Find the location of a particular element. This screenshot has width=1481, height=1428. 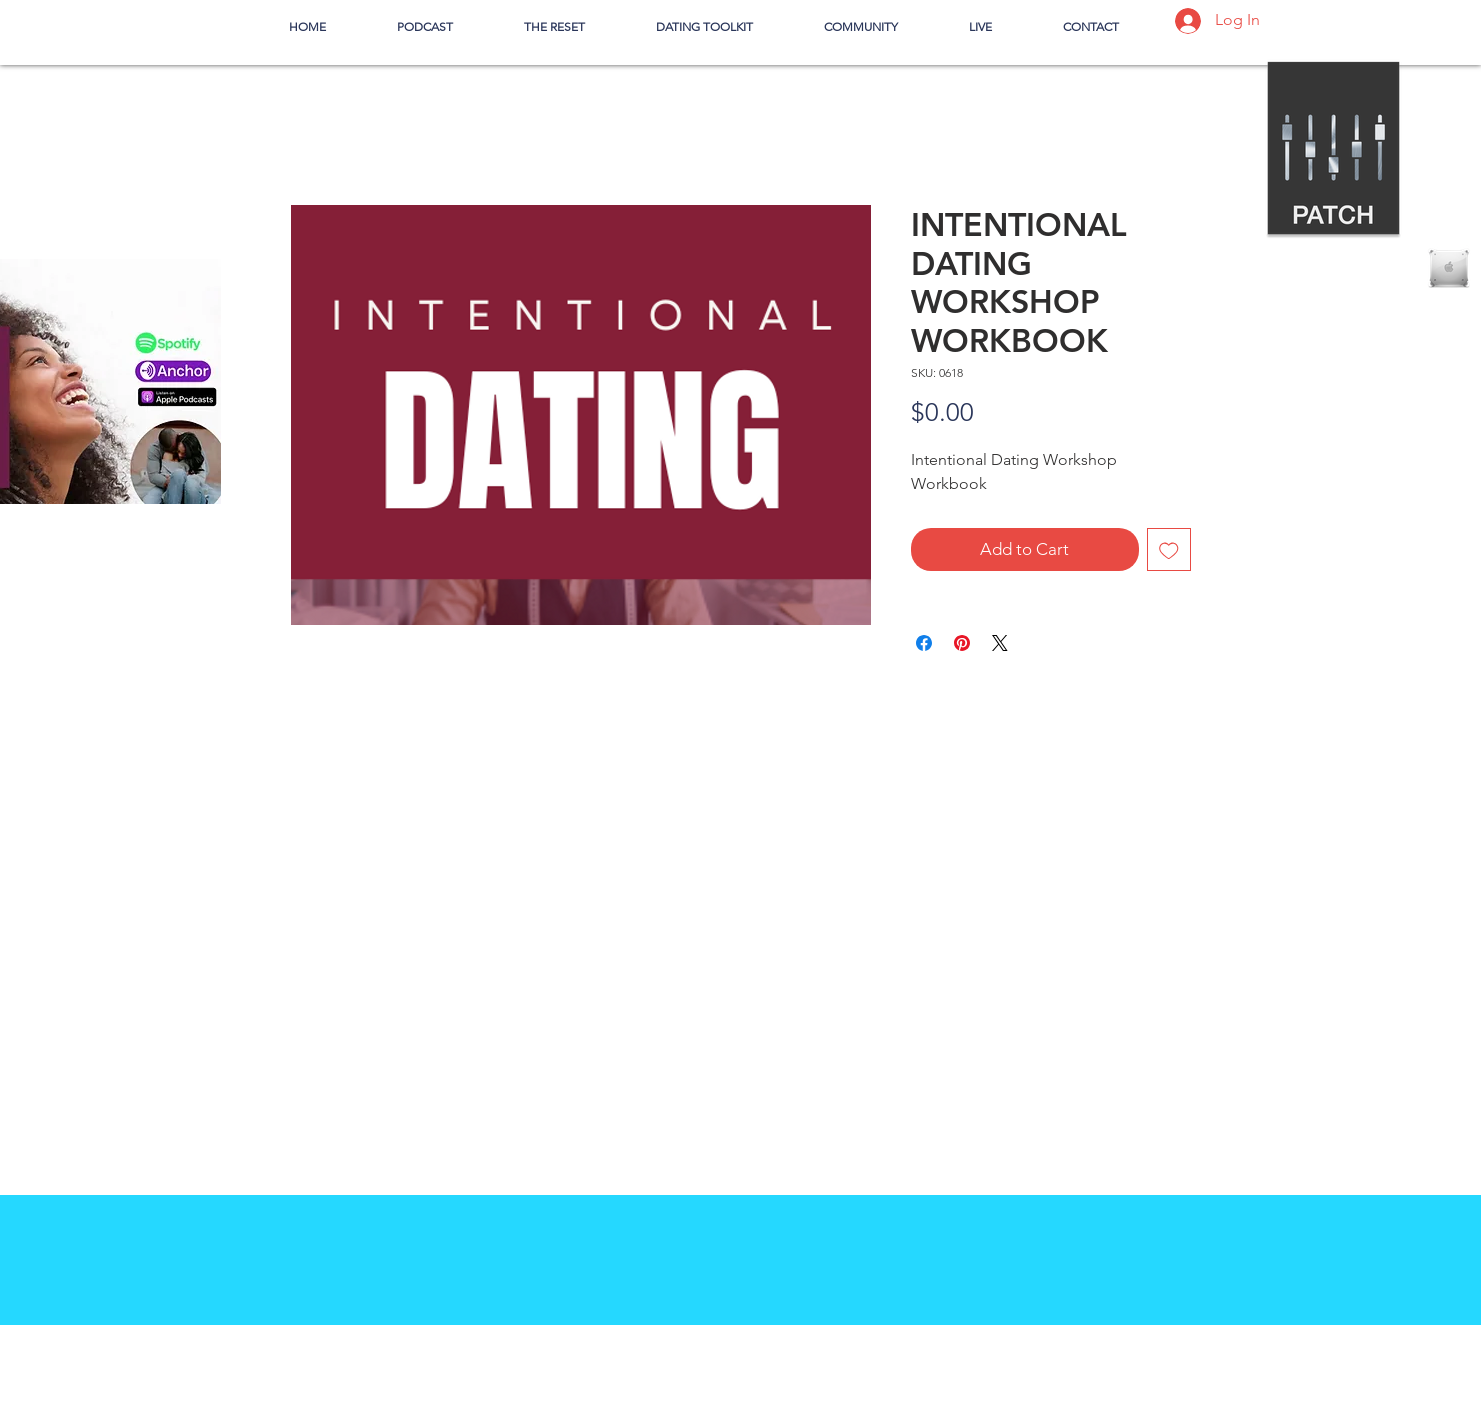

open patch settings in GarageBand is located at coordinates (1333, 152).